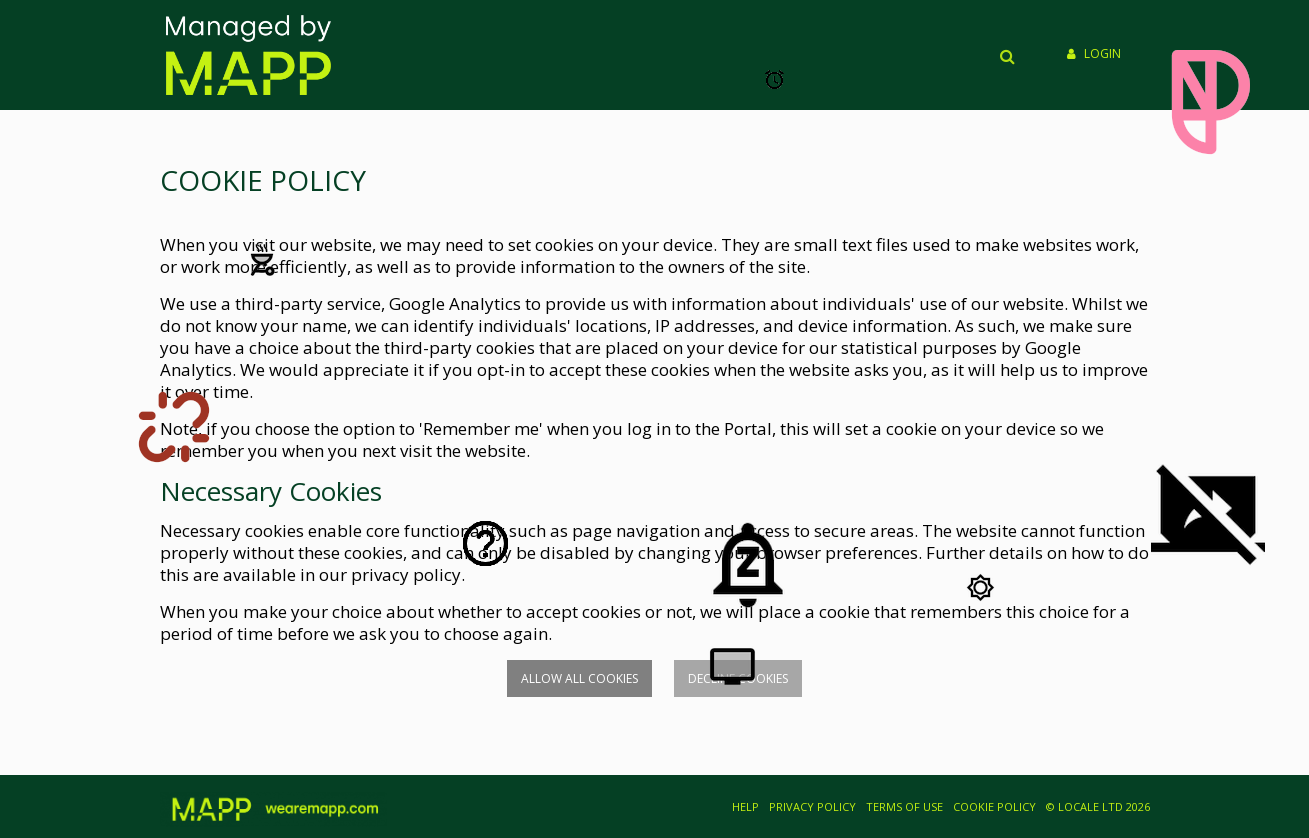  I want to click on access help or support, so click(485, 543).